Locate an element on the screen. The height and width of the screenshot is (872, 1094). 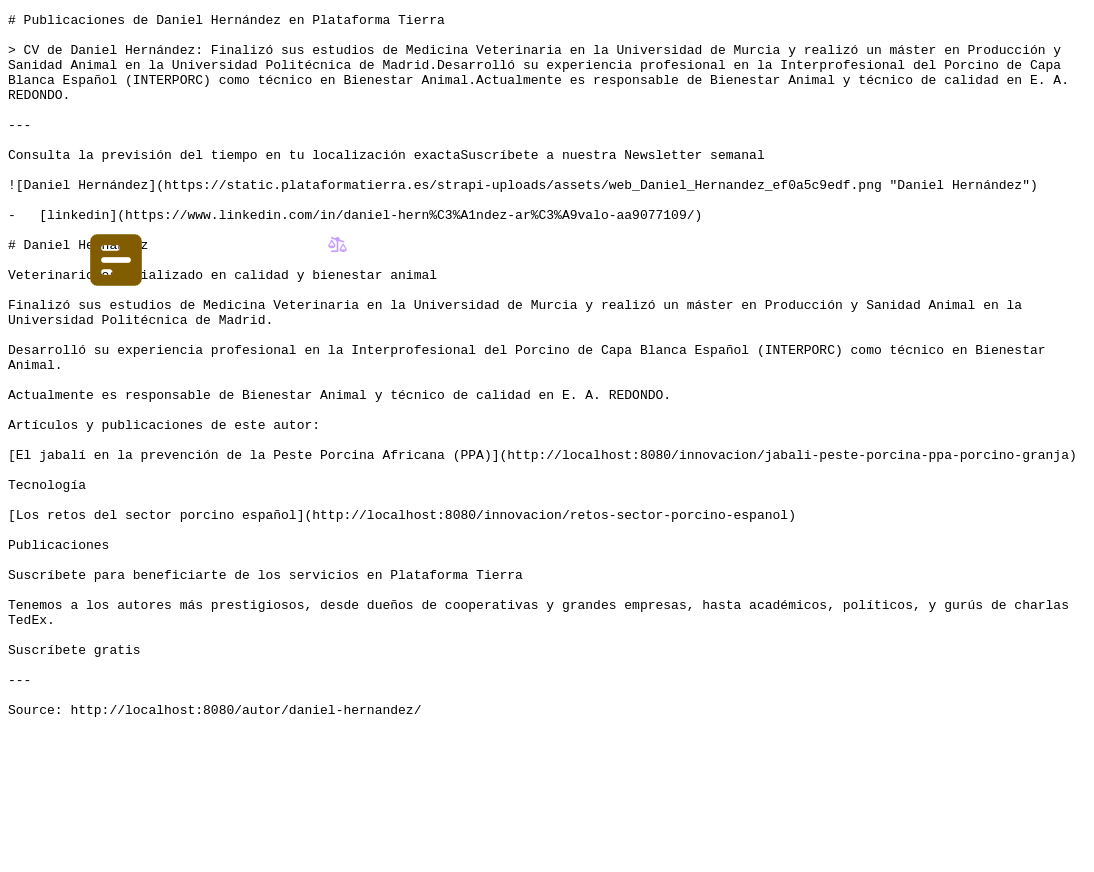
indicates an imbalanced comparison or unequal weight is located at coordinates (337, 244).